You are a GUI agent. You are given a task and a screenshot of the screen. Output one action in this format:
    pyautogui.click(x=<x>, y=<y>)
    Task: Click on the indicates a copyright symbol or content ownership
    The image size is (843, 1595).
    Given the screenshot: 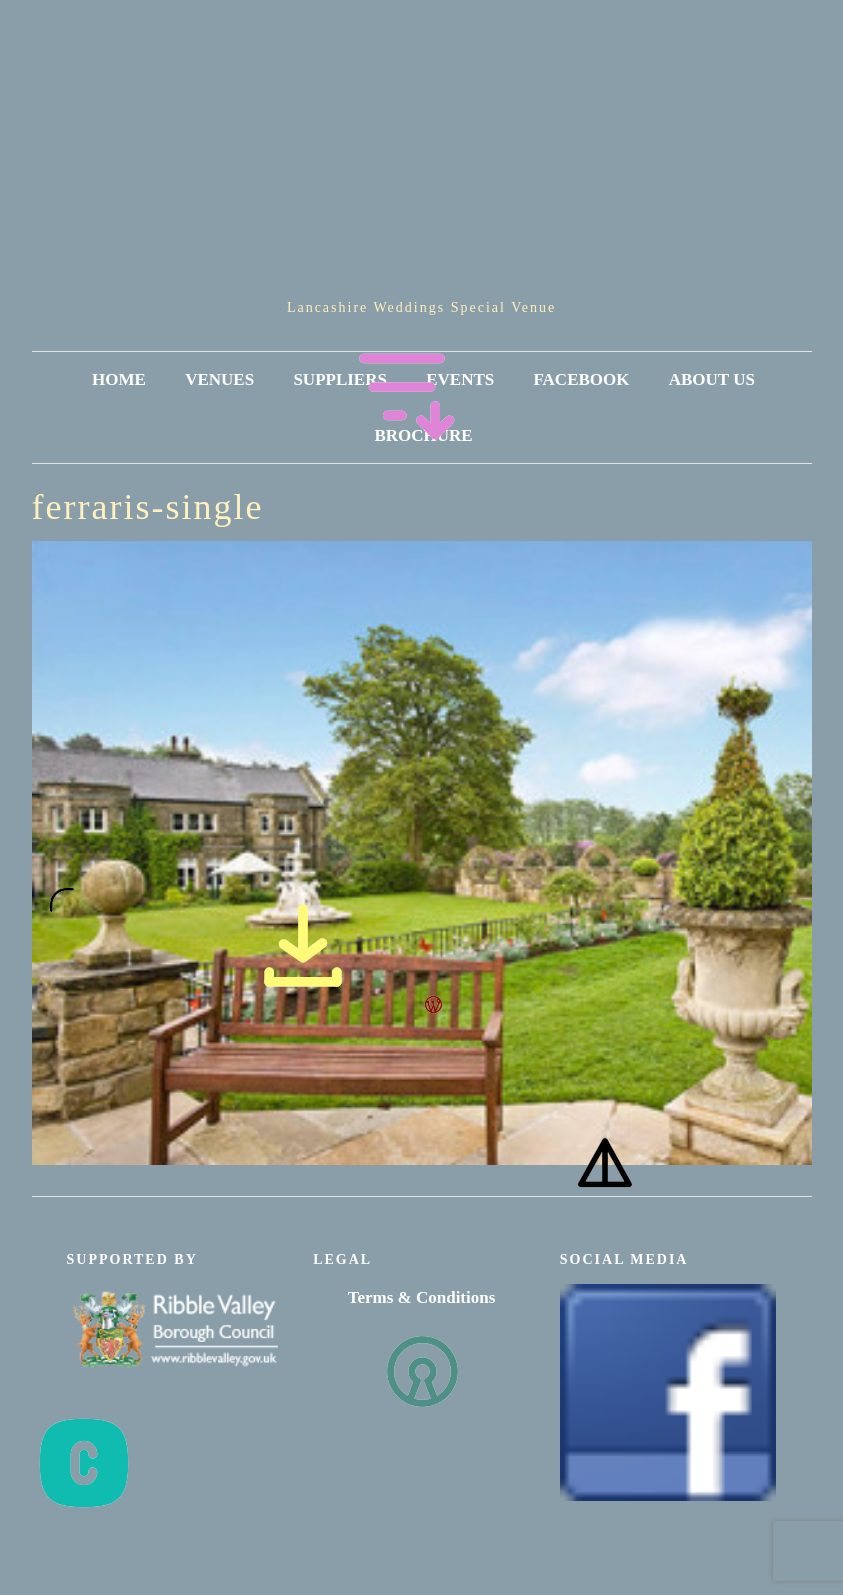 What is the action you would take?
    pyautogui.click(x=84, y=1463)
    